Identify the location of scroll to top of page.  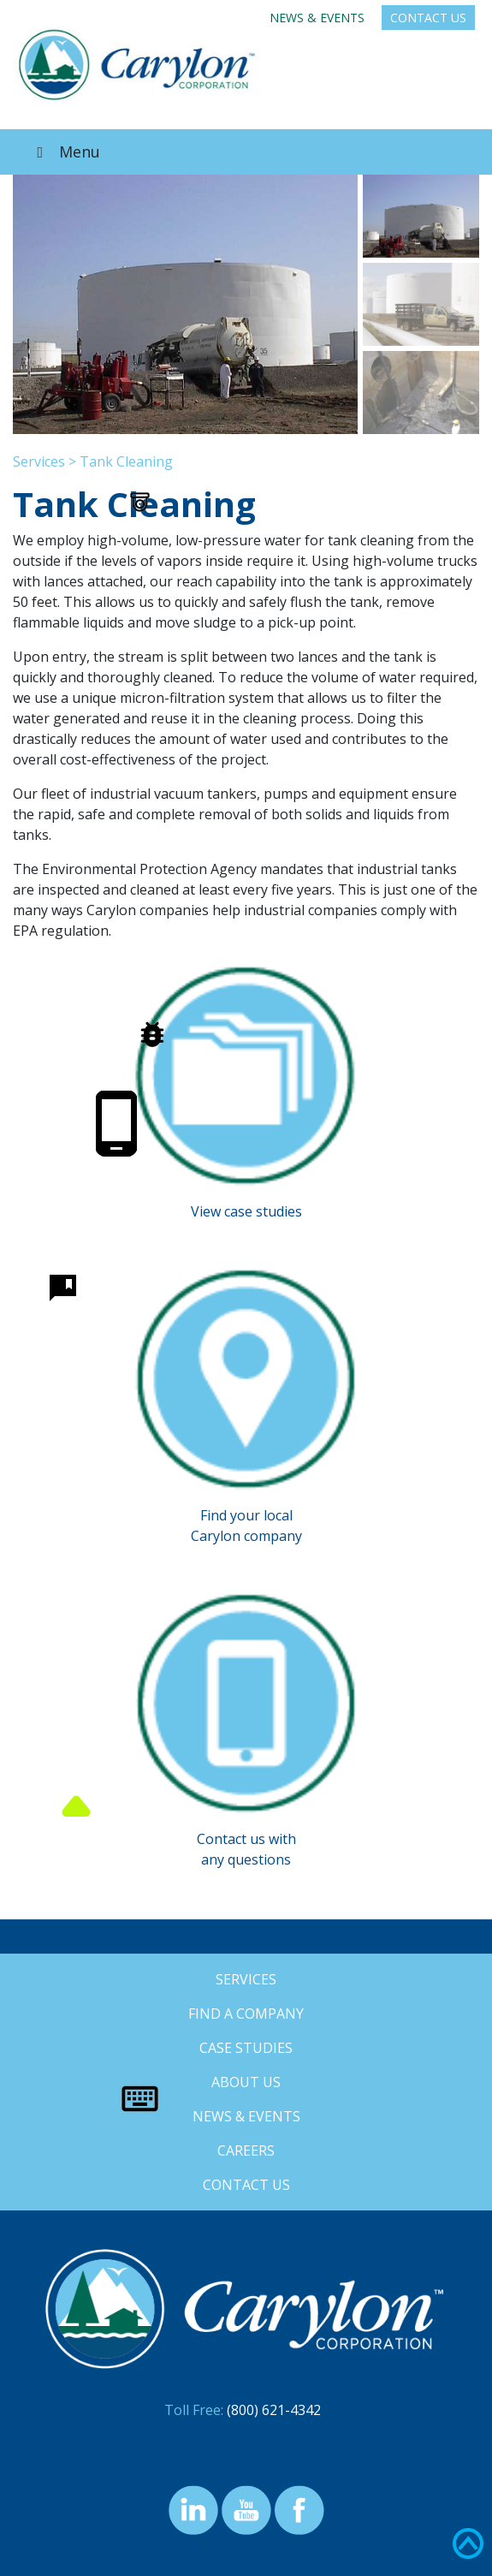
(76, 1807).